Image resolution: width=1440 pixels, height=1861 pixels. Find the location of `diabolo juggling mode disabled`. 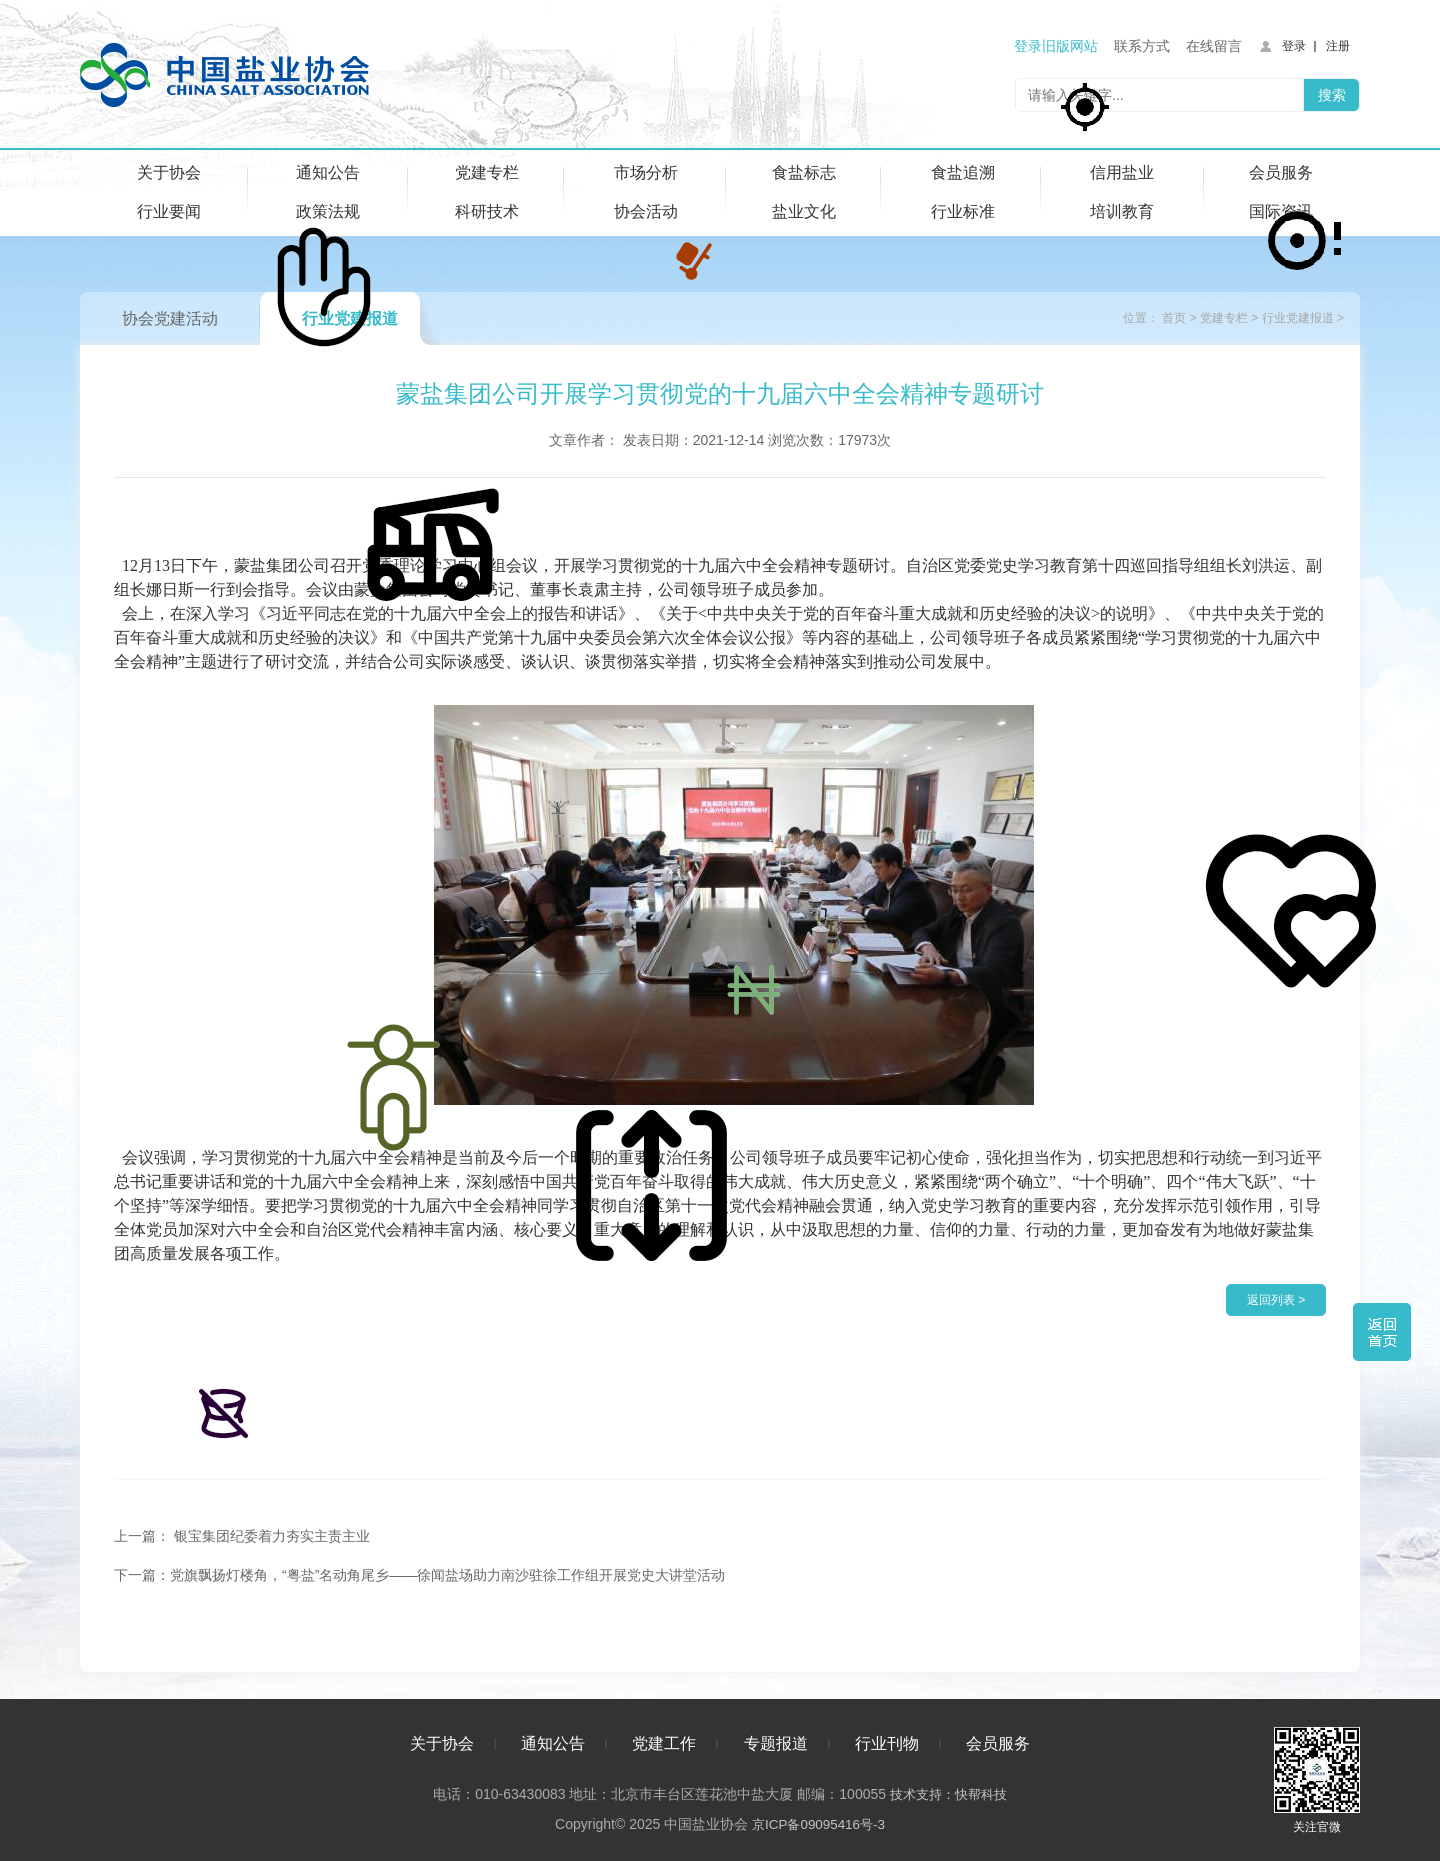

diabolo juggling mode disabled is located at coordinates (223, 1413).